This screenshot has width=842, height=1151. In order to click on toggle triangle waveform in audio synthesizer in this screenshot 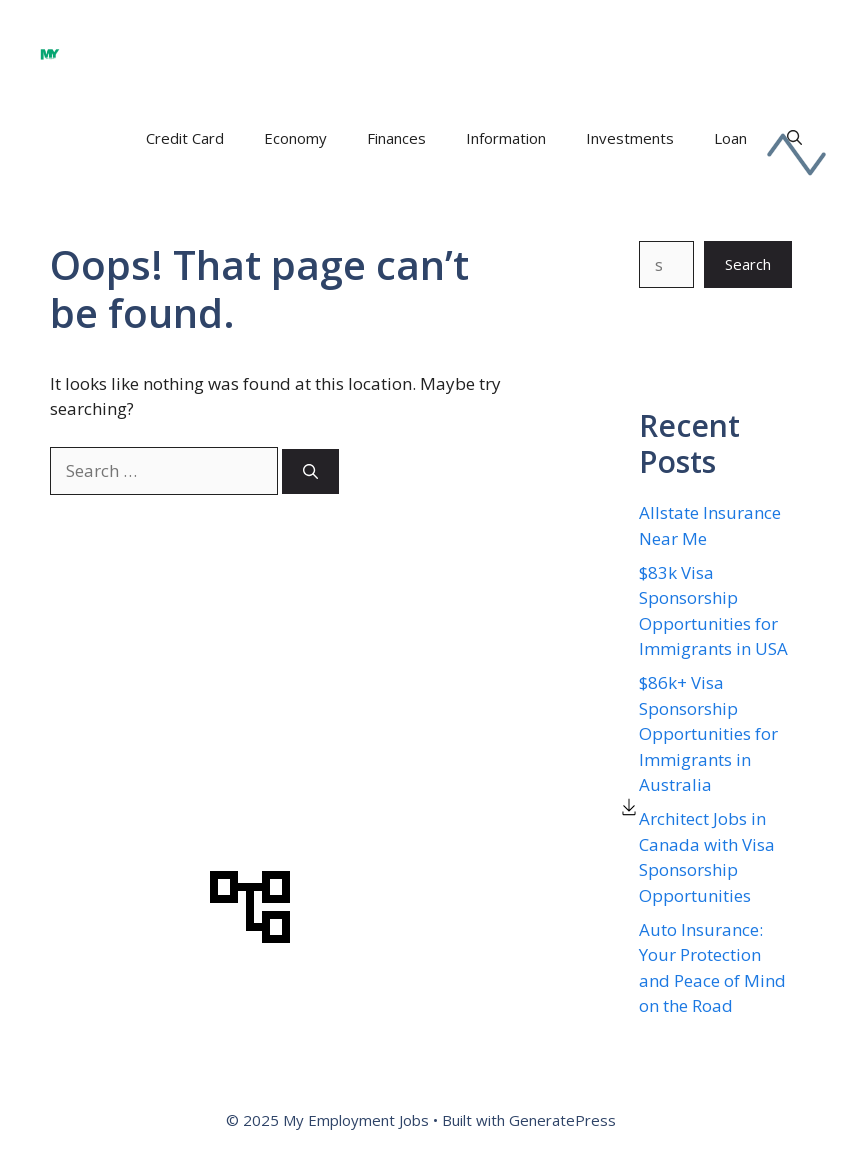, I will do `click(796, 154)`.